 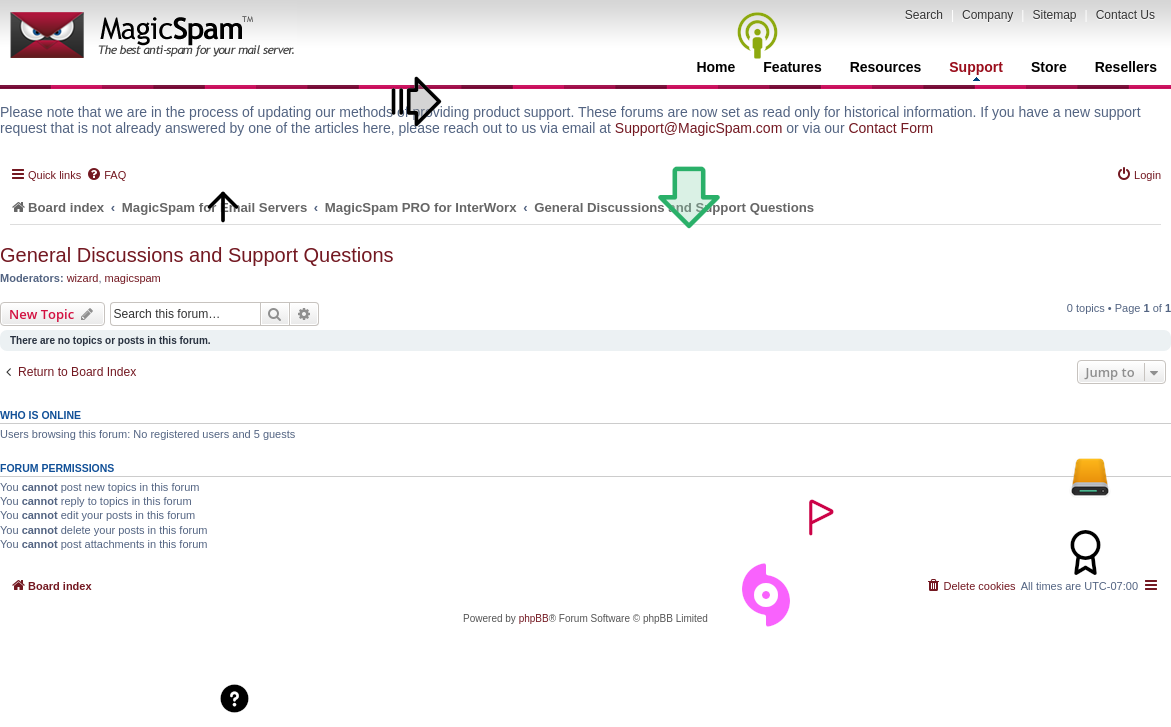 I want to click on skip forward or advance to next item, so click(x=414, y=101).